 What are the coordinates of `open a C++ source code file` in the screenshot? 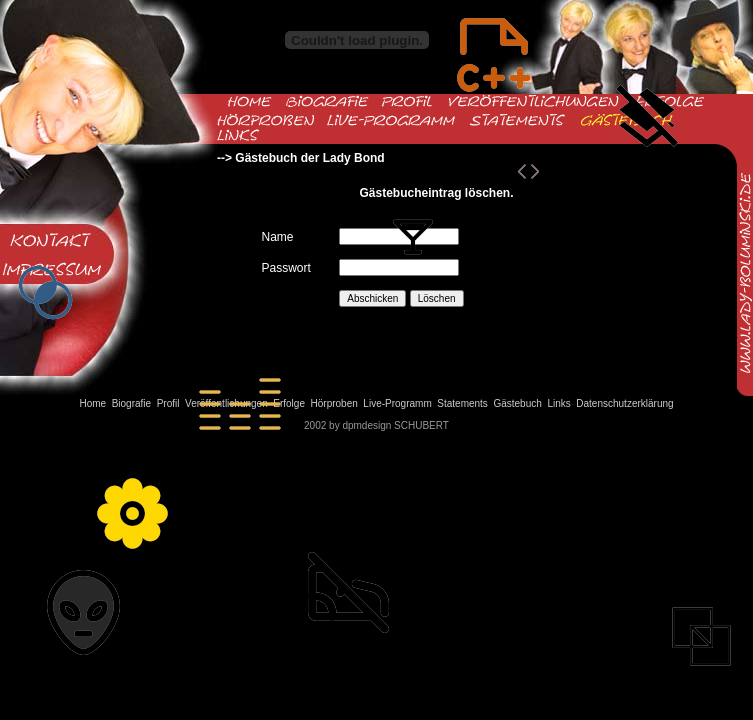 It's located at (494, 58).